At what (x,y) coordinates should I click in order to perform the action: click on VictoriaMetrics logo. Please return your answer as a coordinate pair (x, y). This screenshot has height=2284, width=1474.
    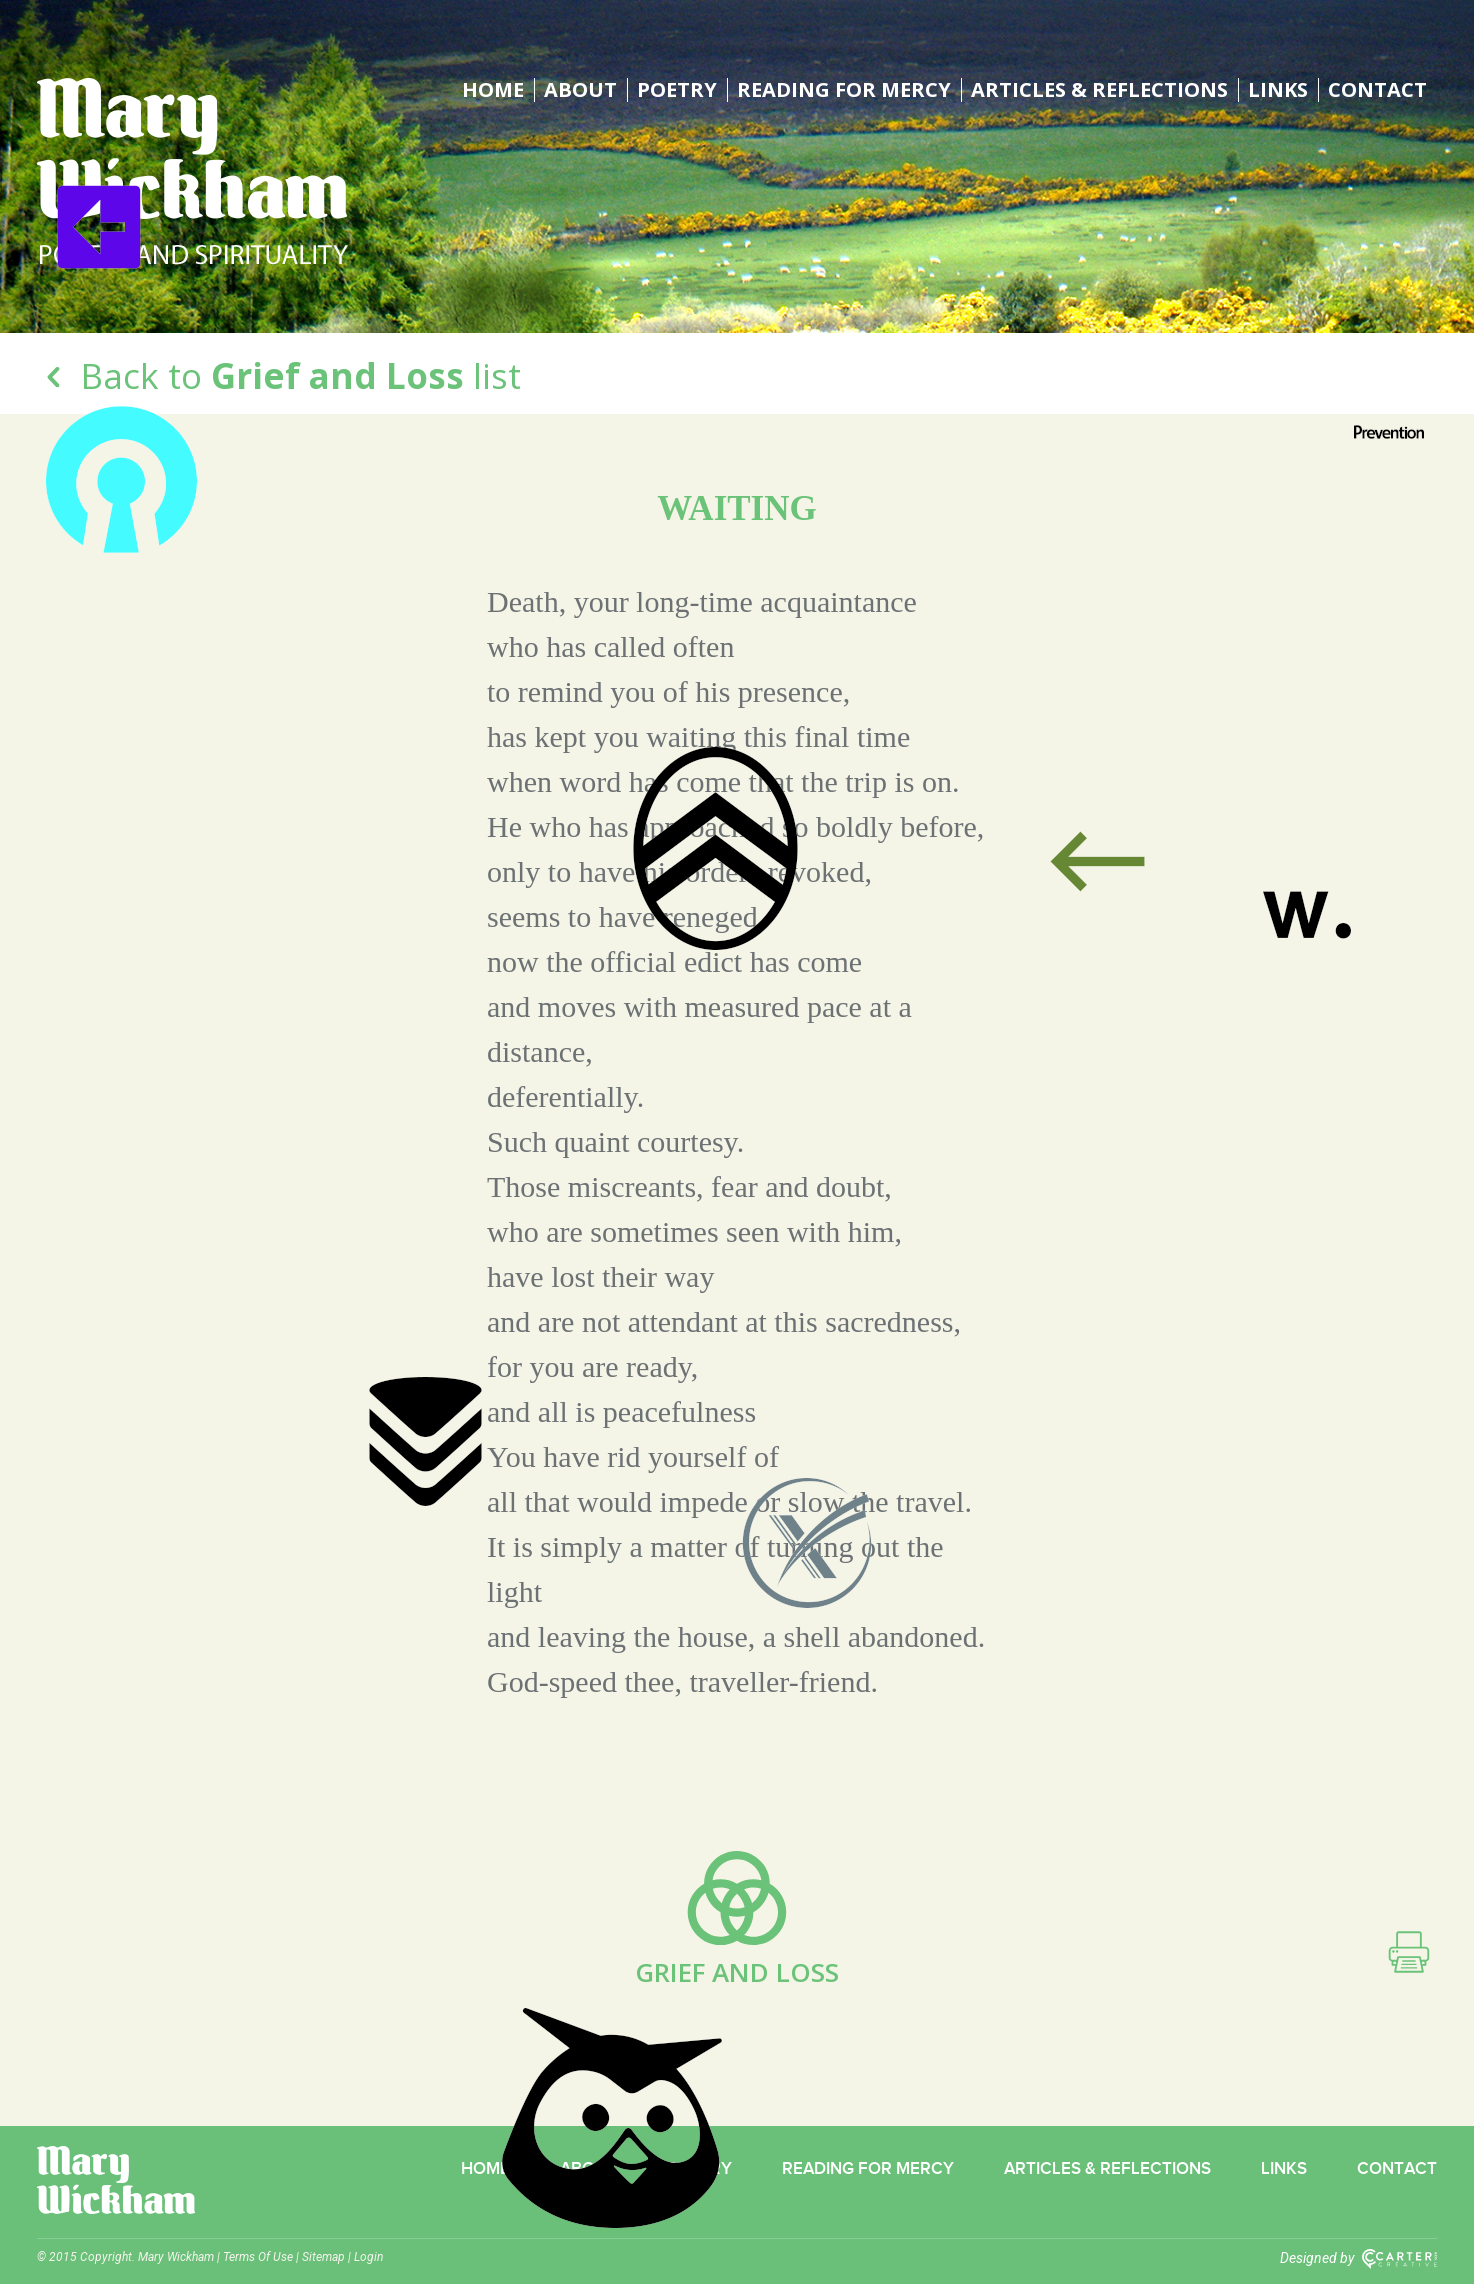
    Looking at the image, I should click on (425, 1441).